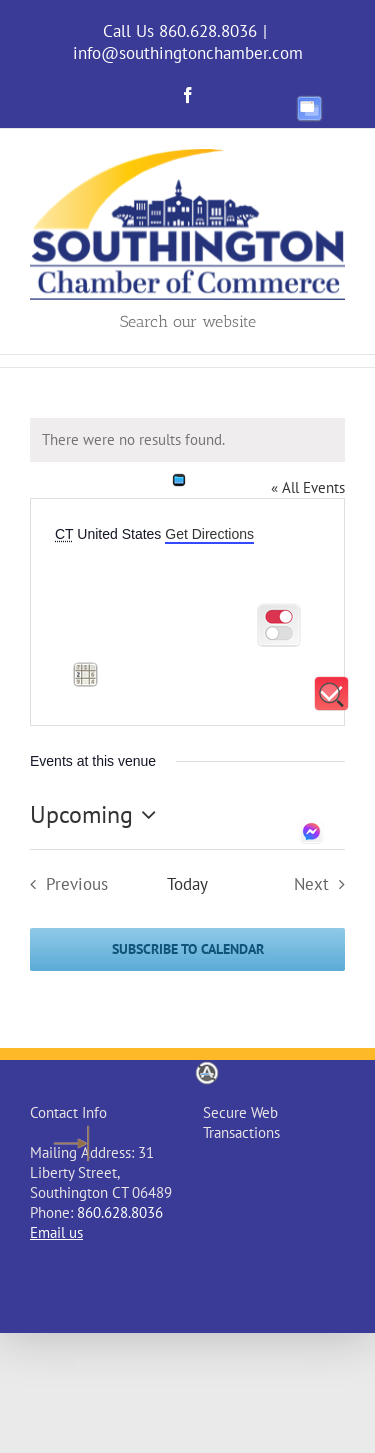  I want to click on open caprine, a third-party facebook messenger client, so click(311, 831).